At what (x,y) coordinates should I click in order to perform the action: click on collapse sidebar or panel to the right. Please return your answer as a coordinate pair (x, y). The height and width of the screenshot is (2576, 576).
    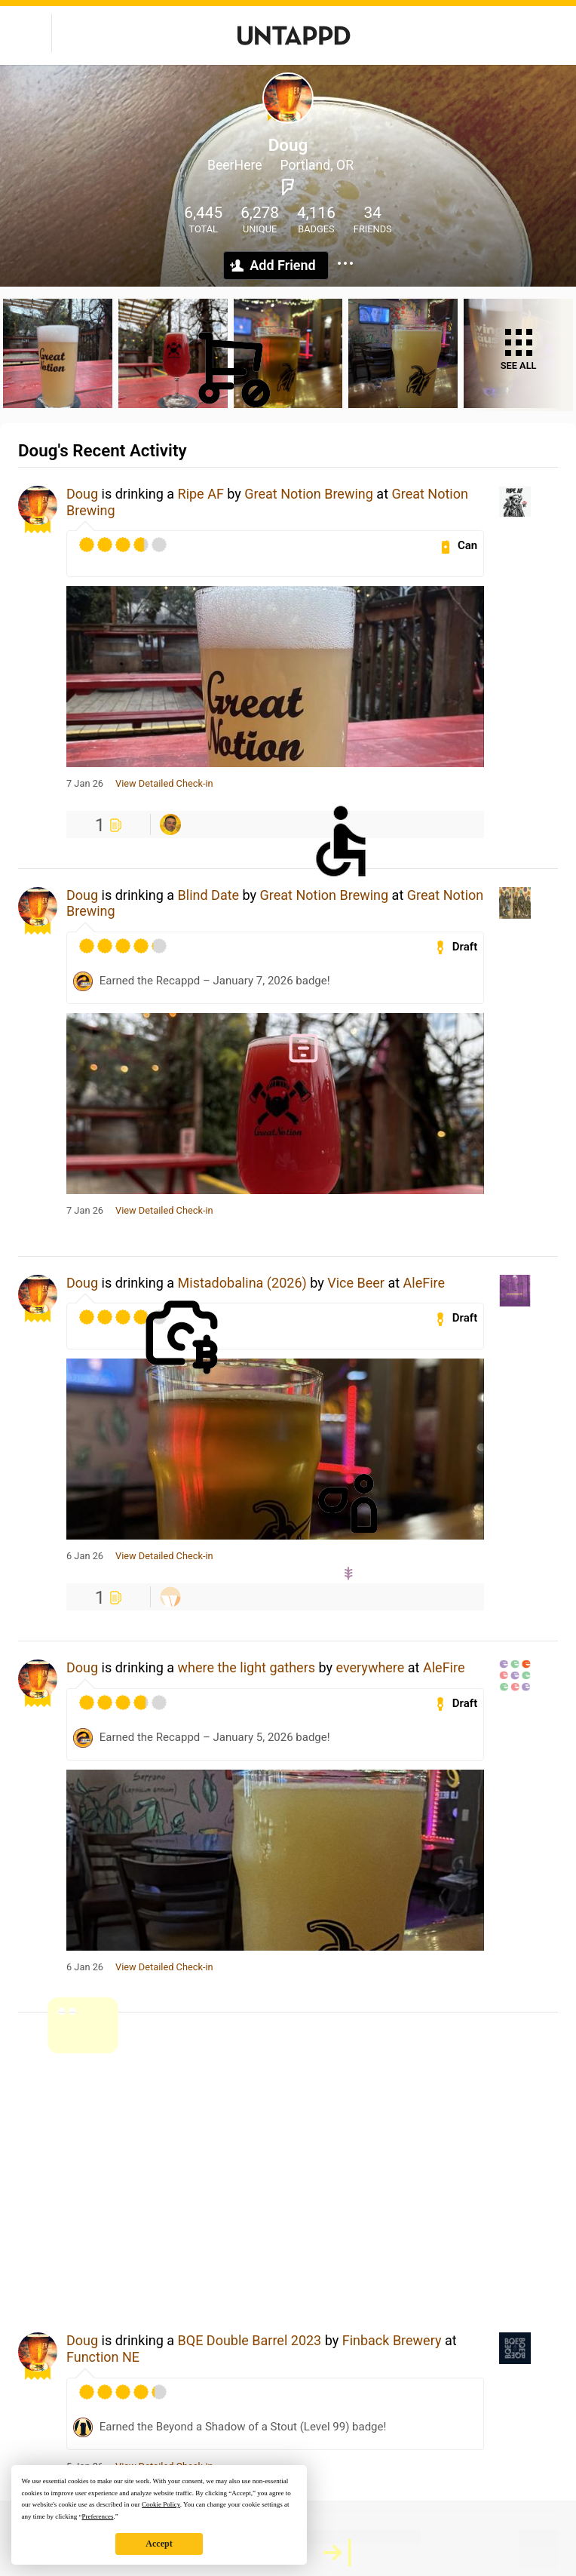
    Looking at the image, I should click on (337, 2553).